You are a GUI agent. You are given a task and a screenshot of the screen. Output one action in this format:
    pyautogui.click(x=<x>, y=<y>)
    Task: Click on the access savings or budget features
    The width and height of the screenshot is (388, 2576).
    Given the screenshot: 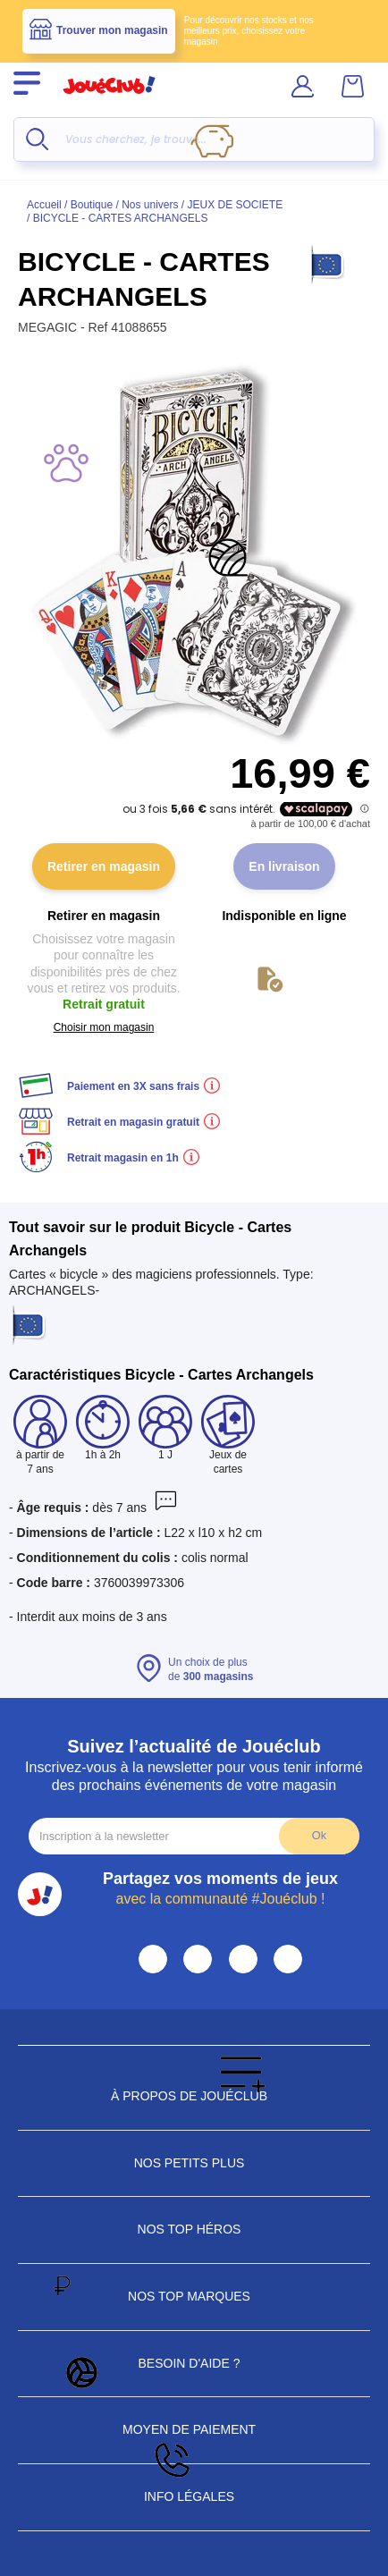 What is the action you would take?
    pyautogui.click(x=213, y=141)
    